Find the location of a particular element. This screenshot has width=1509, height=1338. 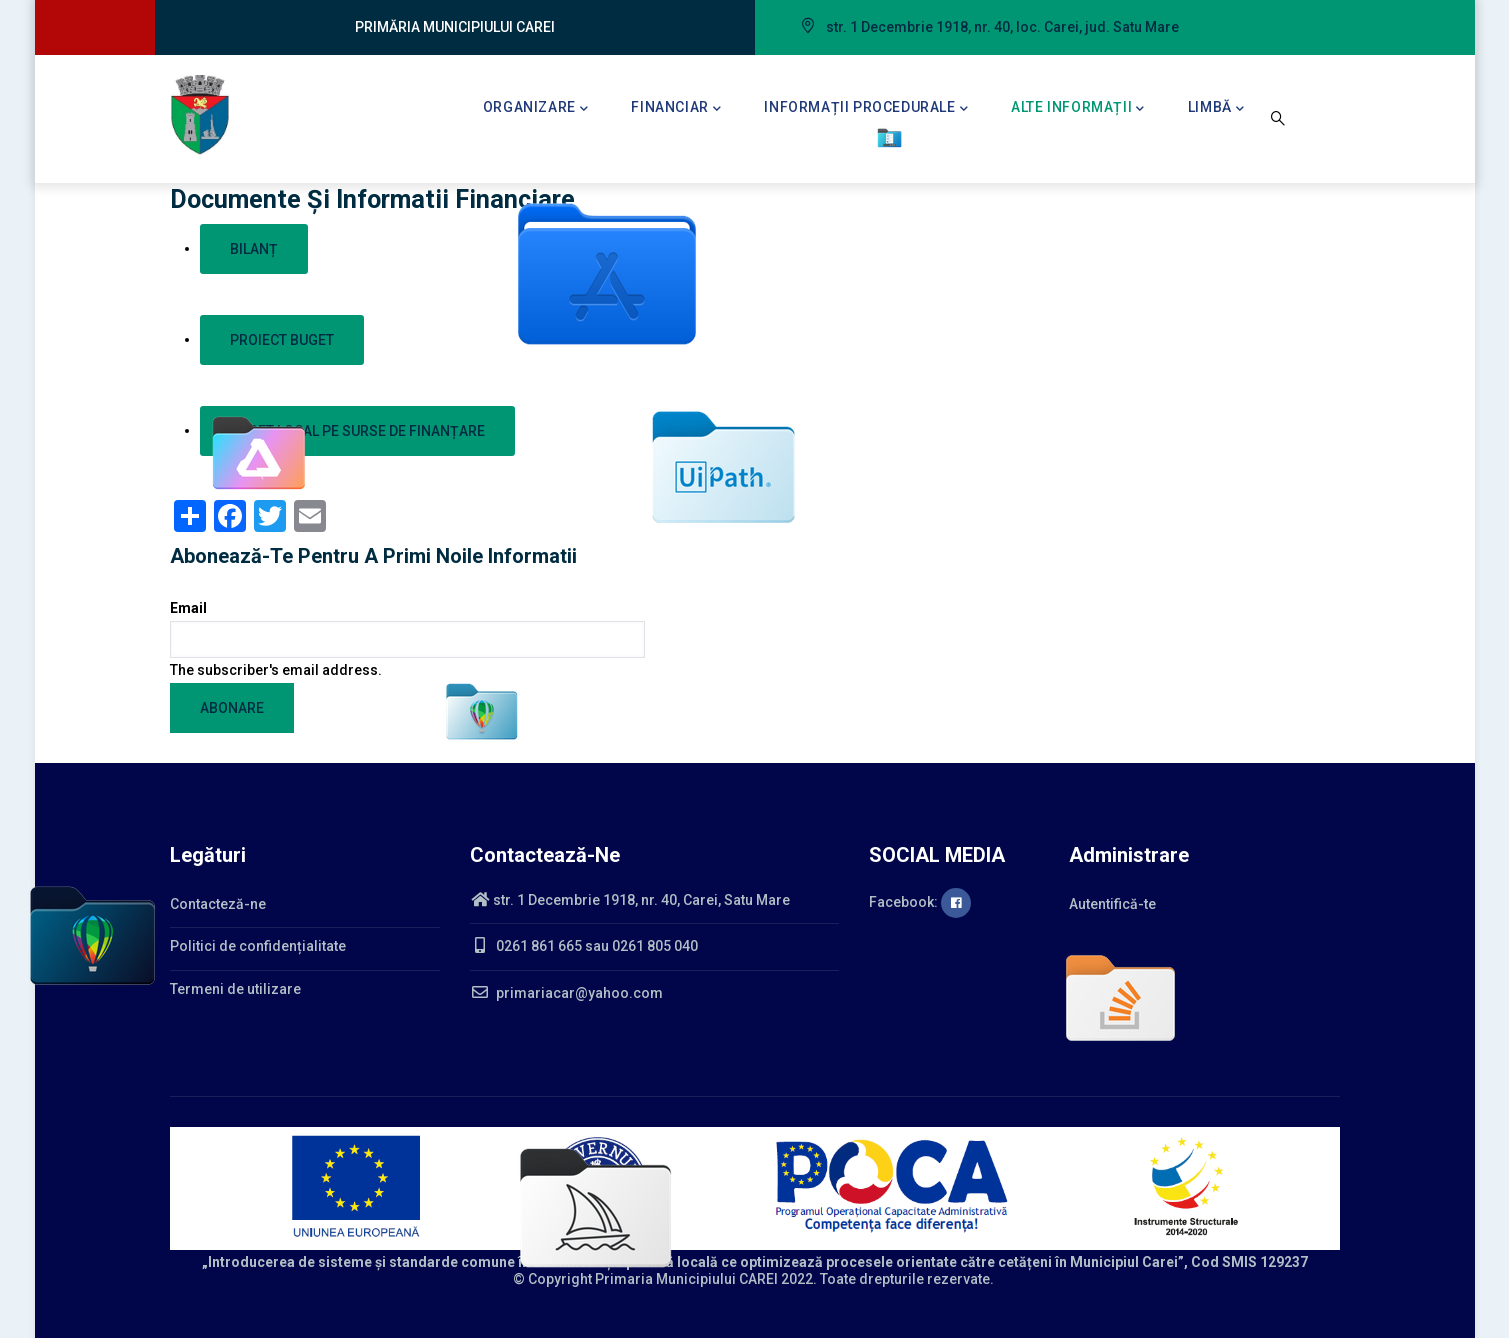

open folder containing stack overflow resources is located at coordinates (1120, 1001).